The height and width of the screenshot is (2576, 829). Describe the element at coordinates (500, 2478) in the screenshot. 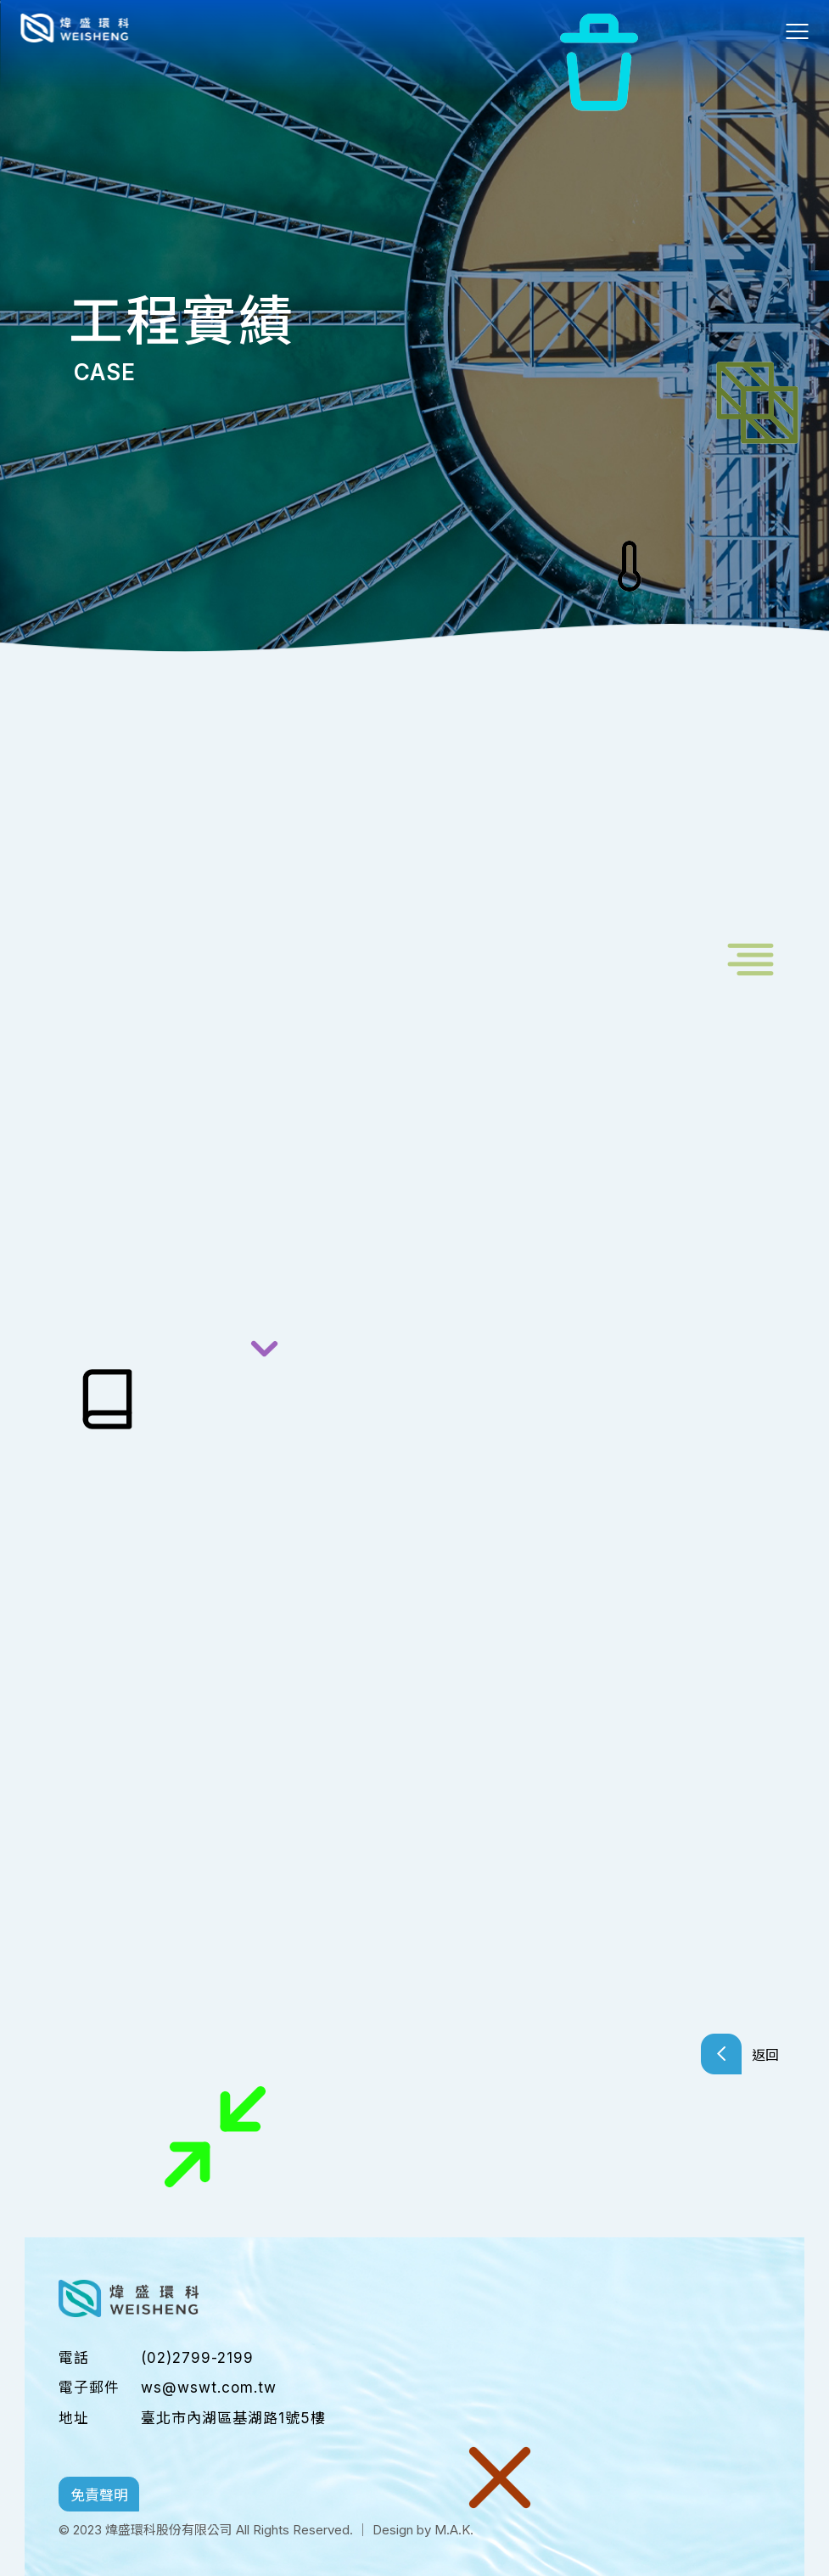

I see `close a window or dialog` at that location.